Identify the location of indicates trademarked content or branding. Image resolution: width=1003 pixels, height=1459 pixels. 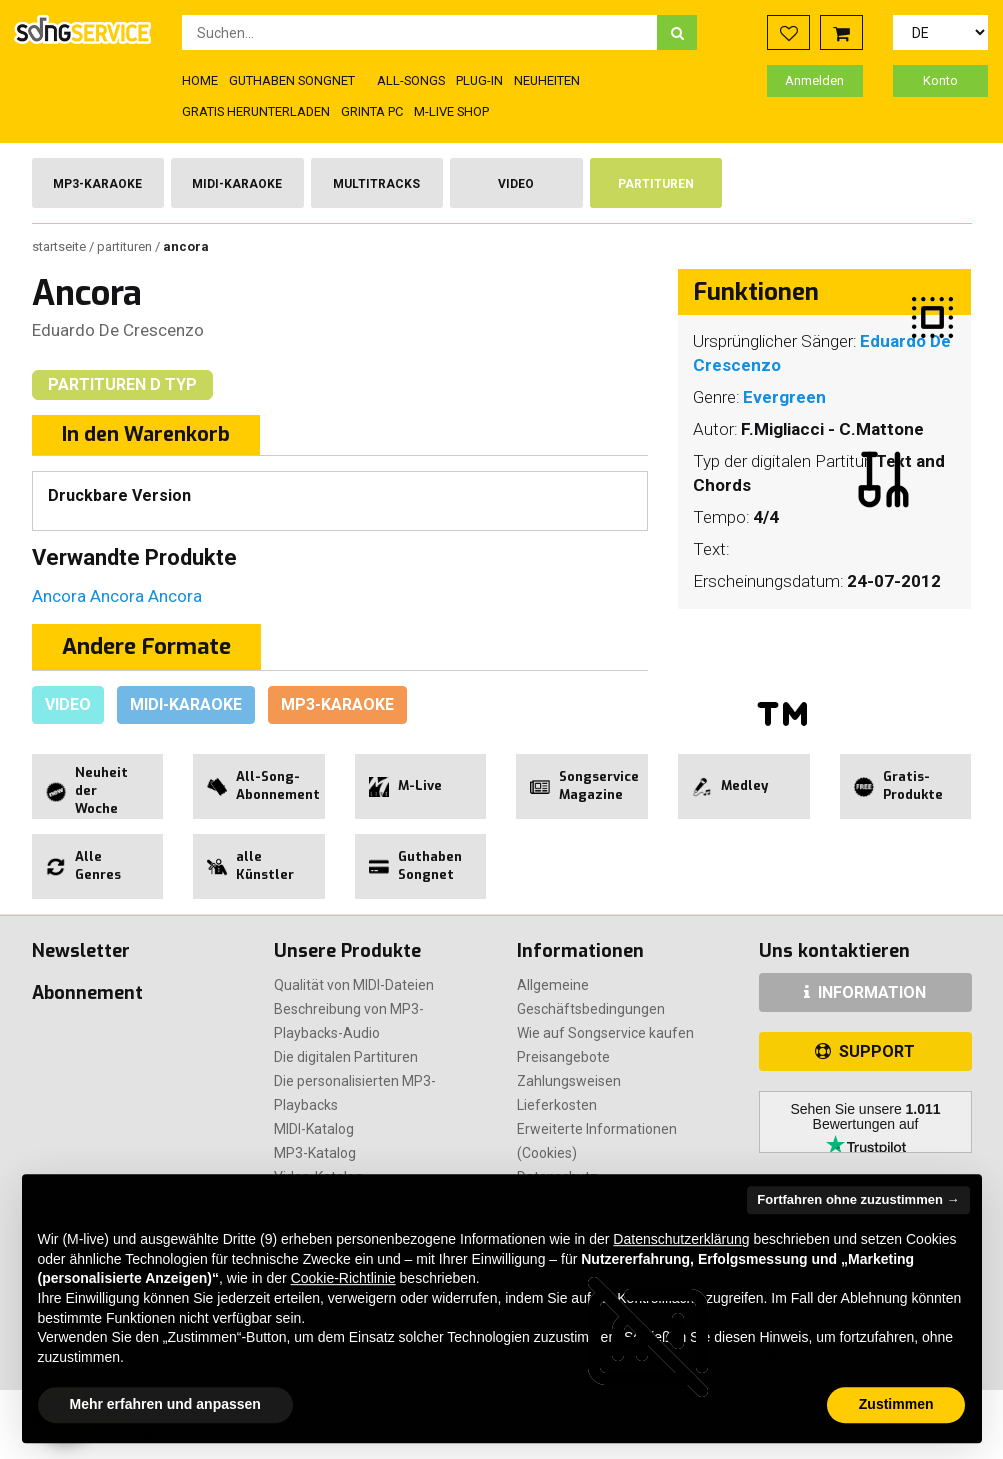
(783, 714).